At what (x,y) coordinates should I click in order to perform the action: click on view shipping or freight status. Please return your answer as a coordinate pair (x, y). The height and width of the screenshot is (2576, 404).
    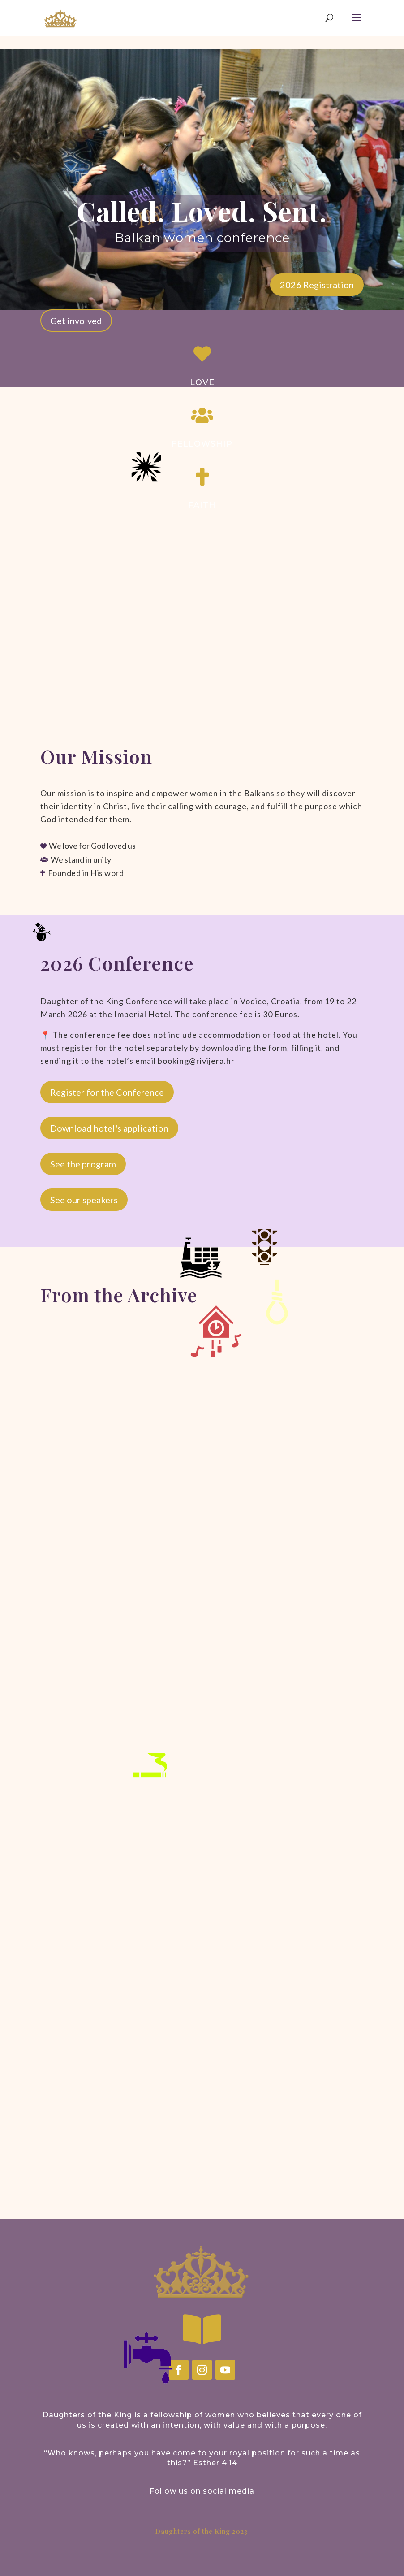
    Looking at the image, I should click on (201, 1258).